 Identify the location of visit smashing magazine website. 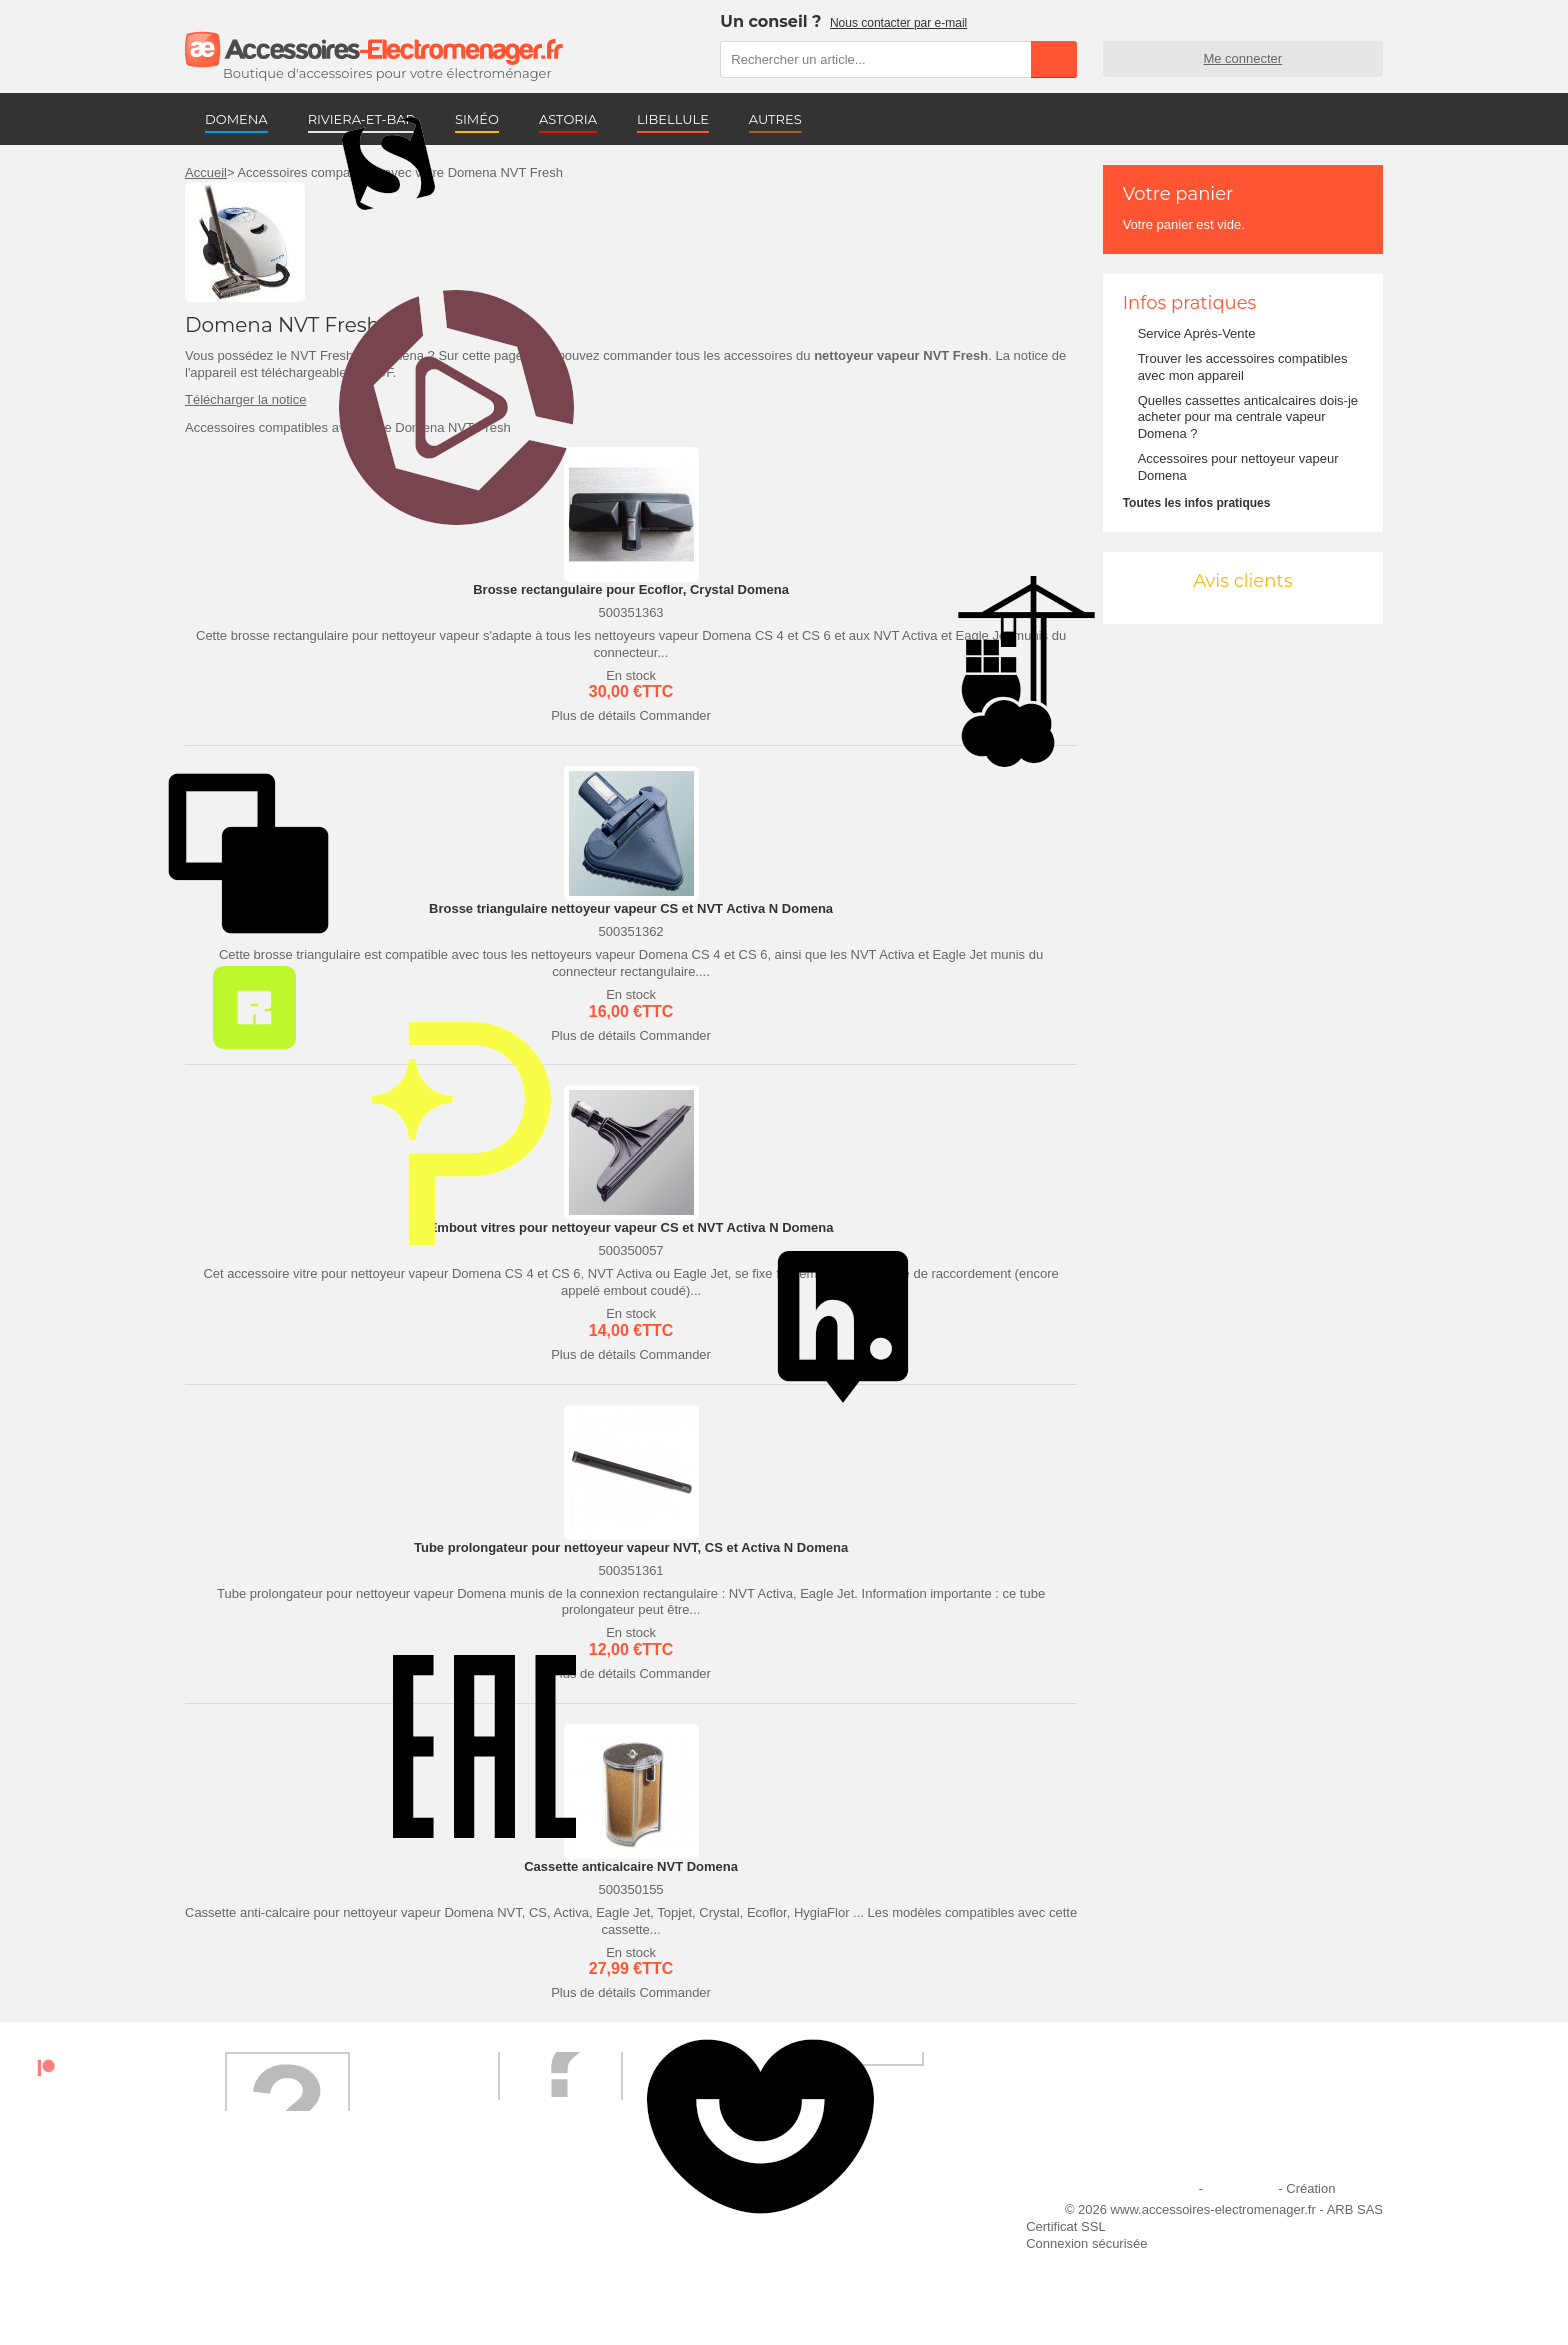
(388, 163).